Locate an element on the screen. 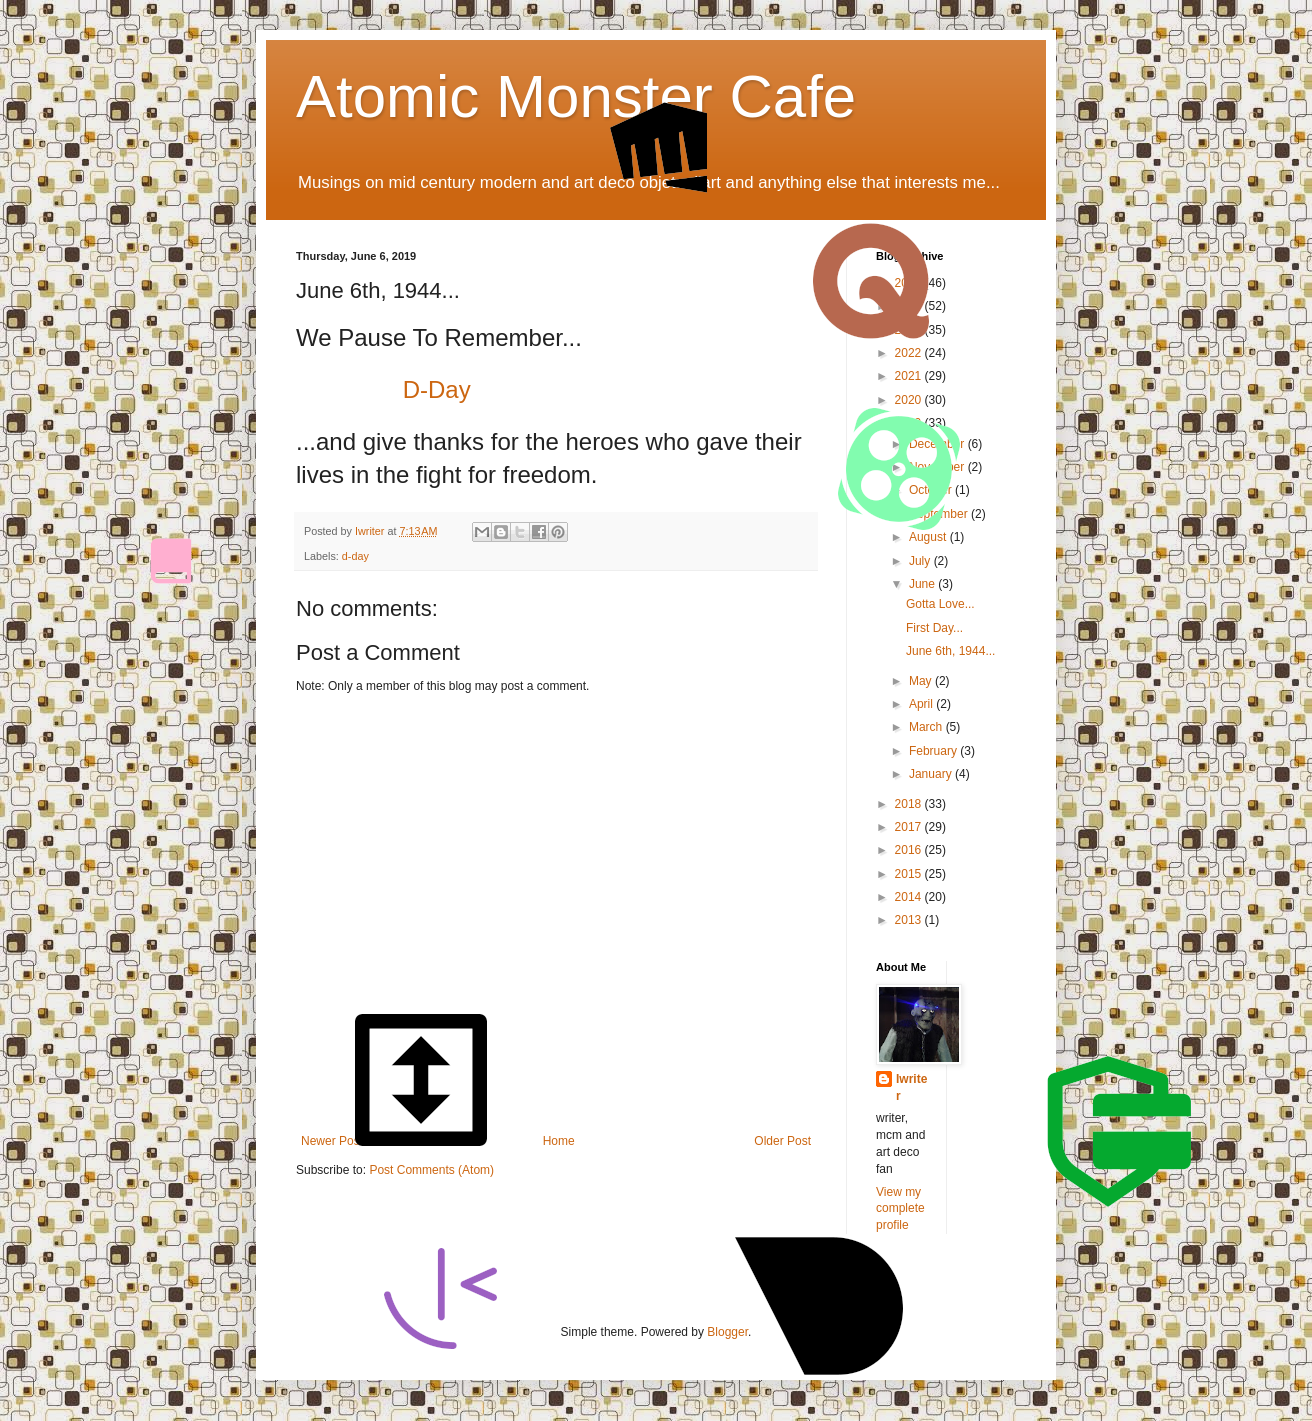 Image resolution: width=1312 pixels, height=1421 pixels. open qase test management platform is located at coordinates (871, 281).